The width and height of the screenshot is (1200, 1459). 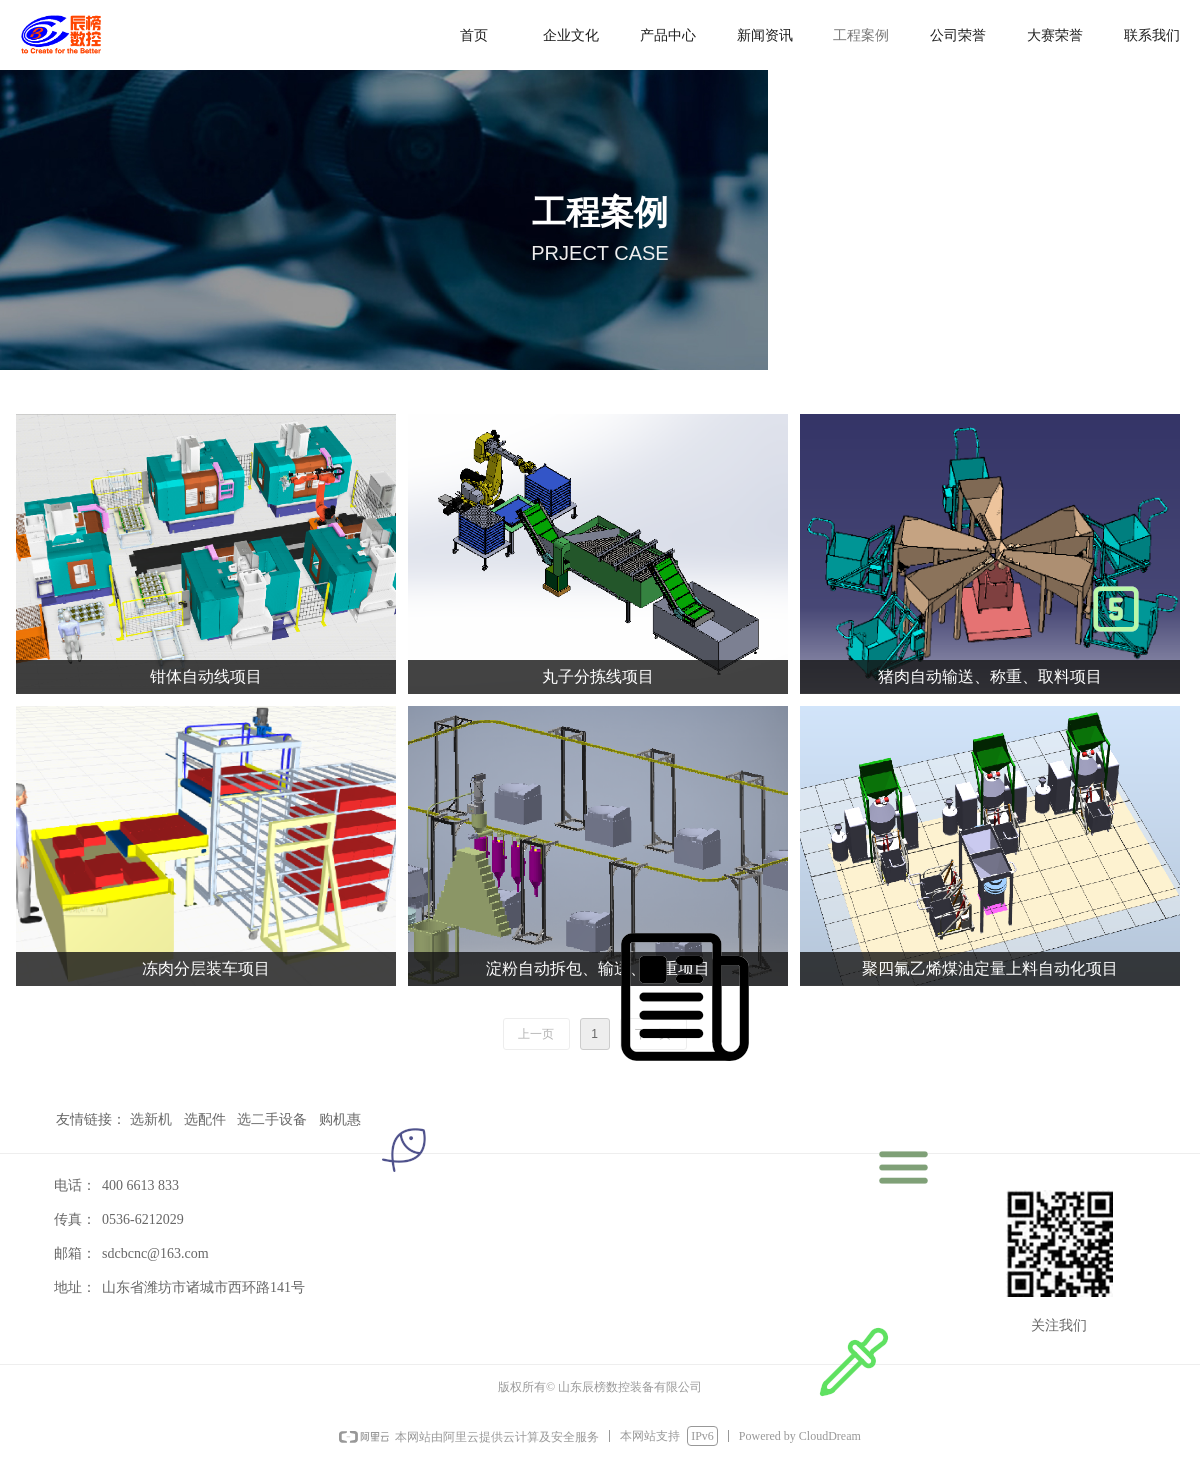 What do you see at coordinates (854, 1362) in the screenshot?
I see `pick a color from the screen` at bounding box center [854, 1362].